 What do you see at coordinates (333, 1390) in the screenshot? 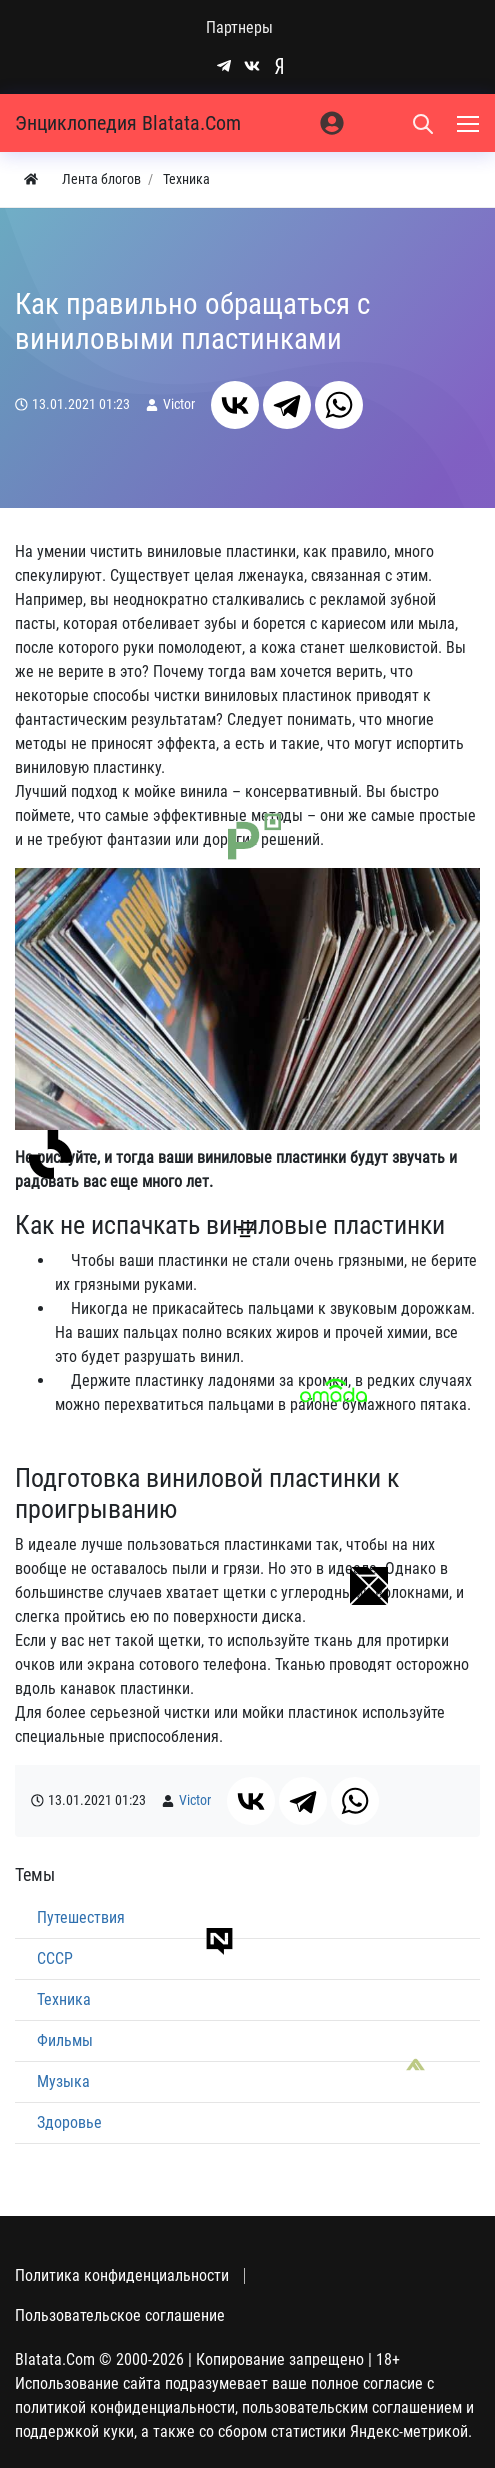
I see `omada cloud logo` at bounding box center [333, 1390].